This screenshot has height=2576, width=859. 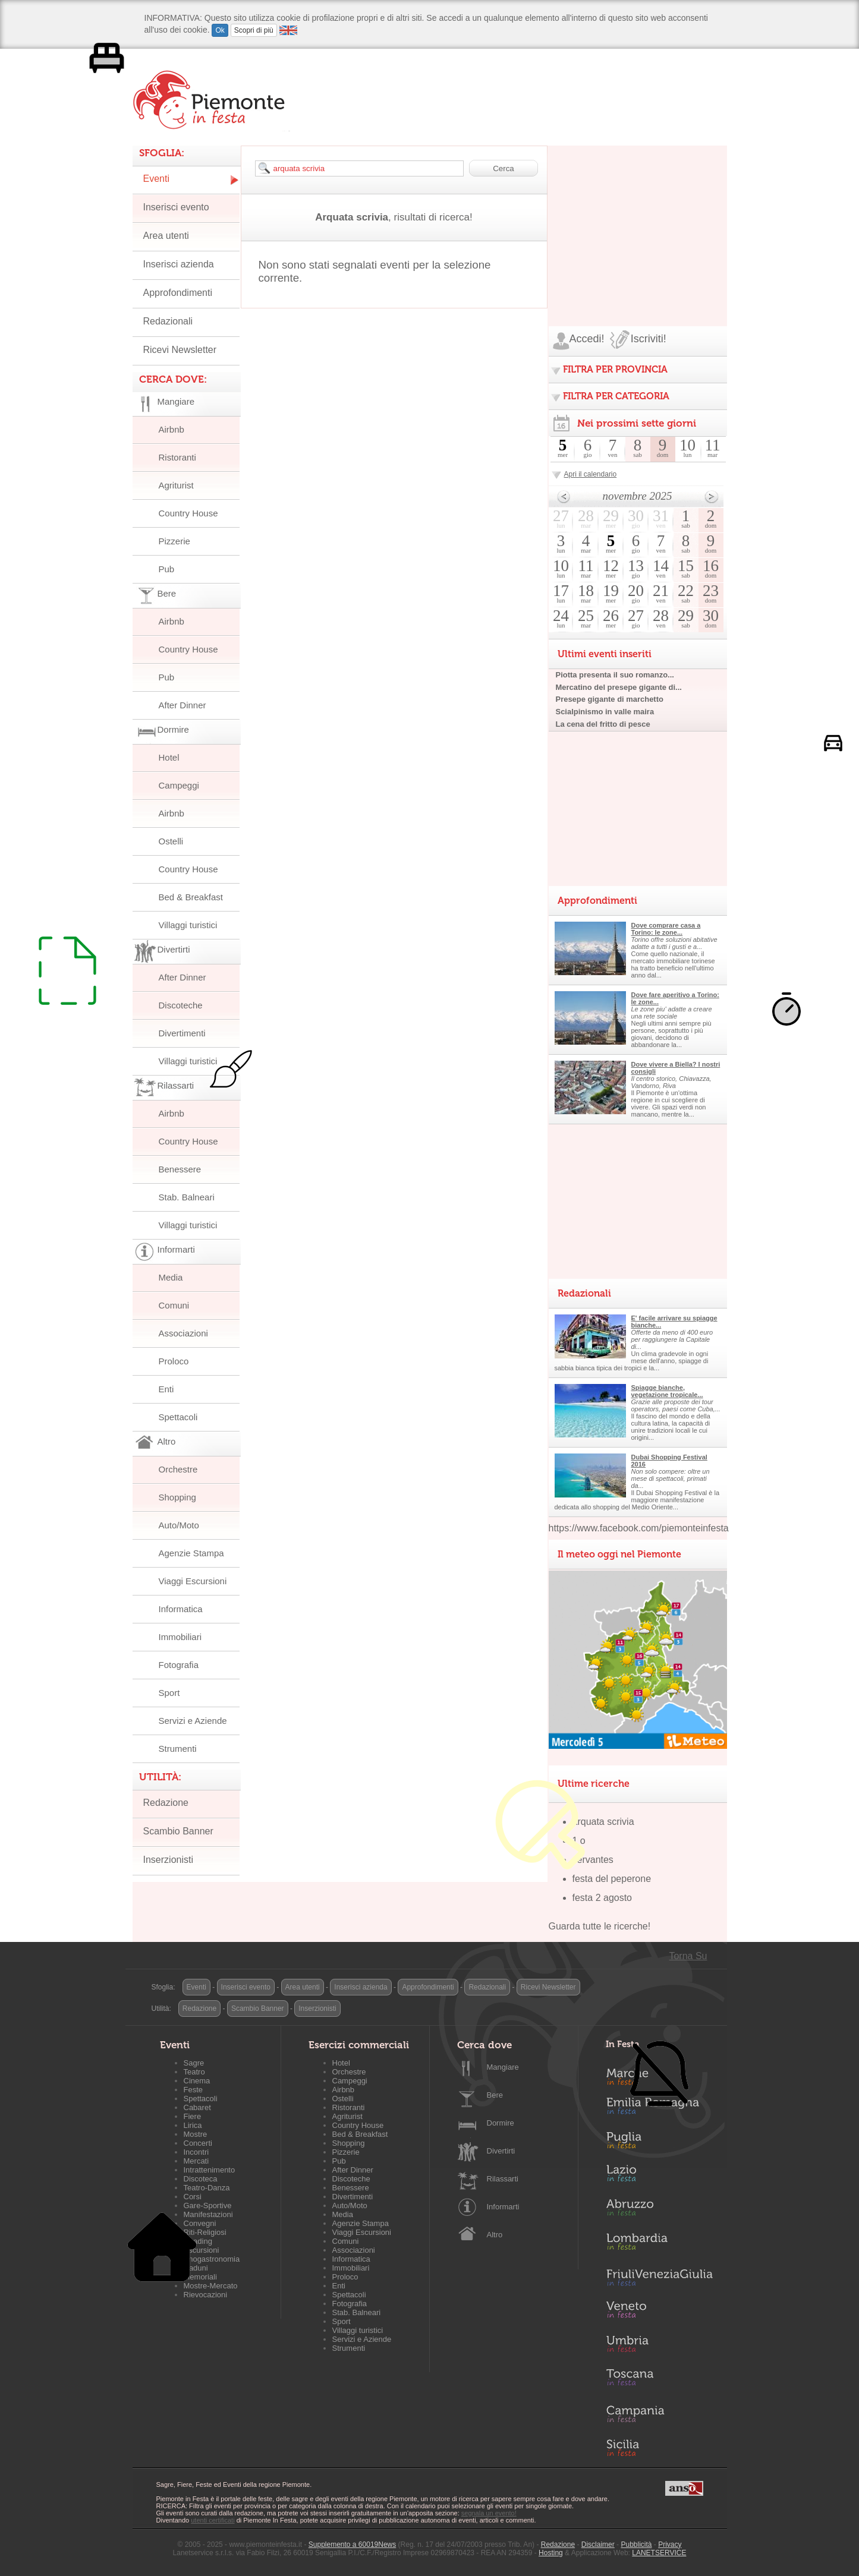 I want to click on view estimated time of arrival for your drive, so click(x=833, y=743).